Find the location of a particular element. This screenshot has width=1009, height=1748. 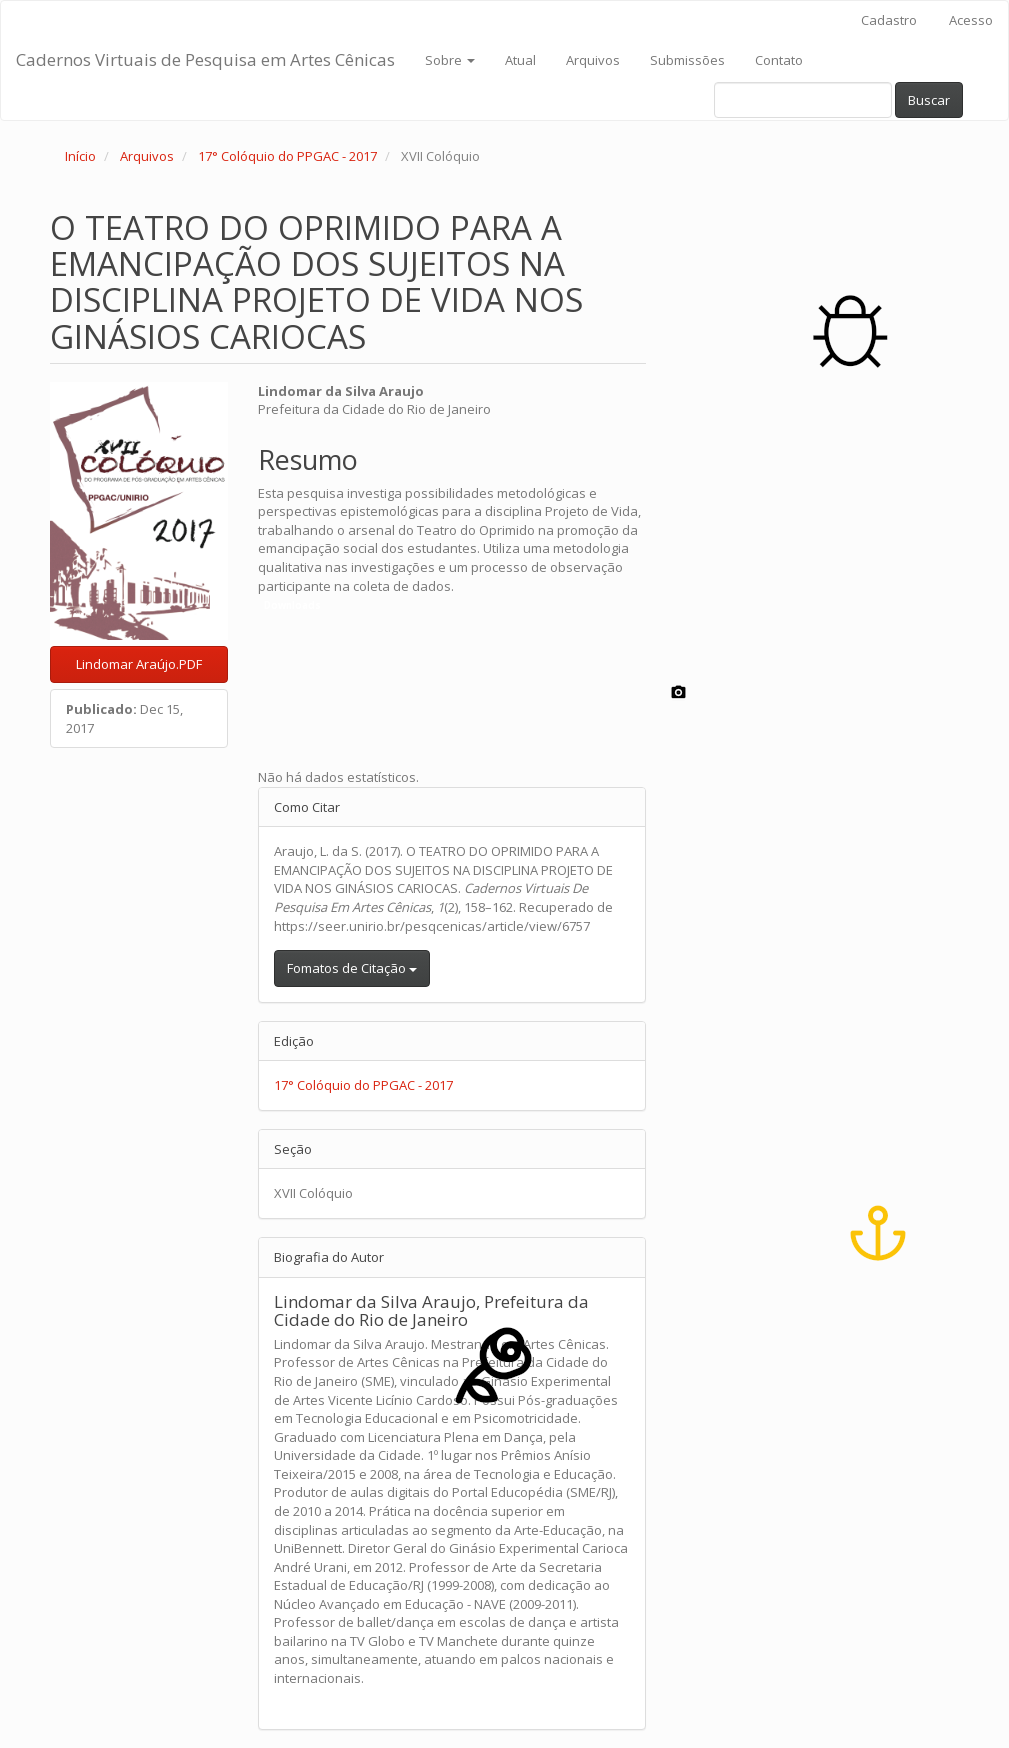

take a photo is located at coordinates (678, 692).